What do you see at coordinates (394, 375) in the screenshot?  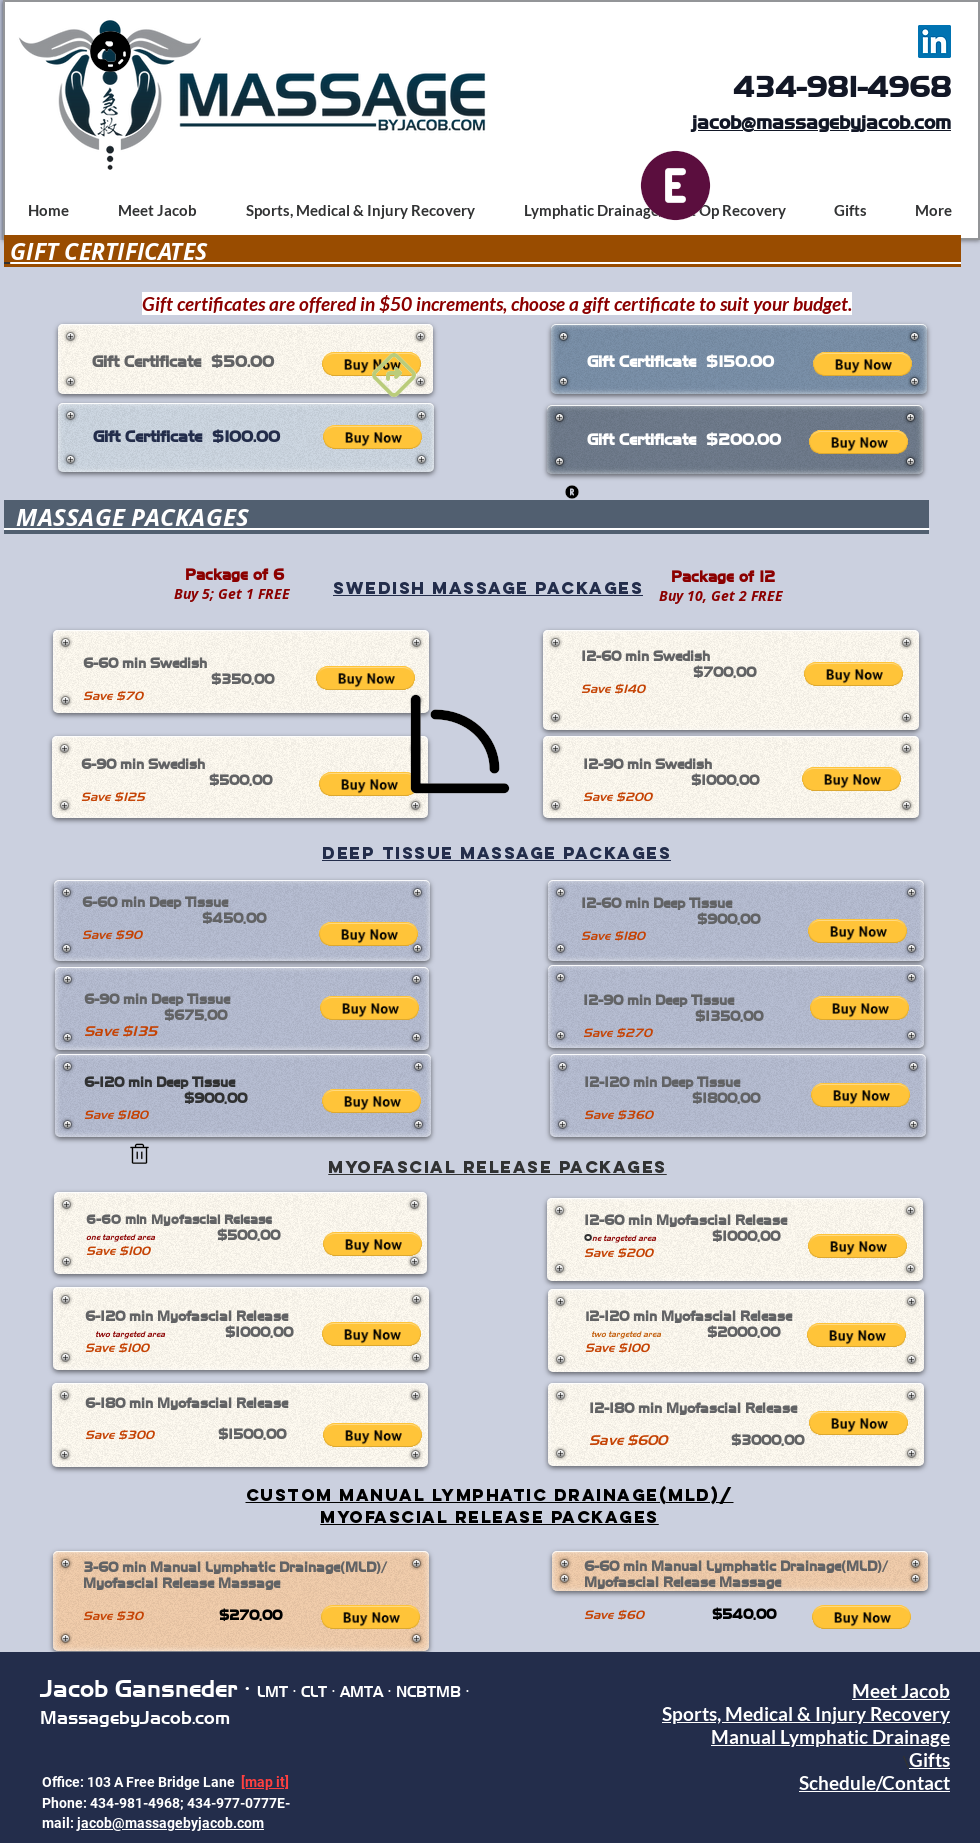 I see `indicates upcoming turn or direction change` at bounding box center [394, 375].